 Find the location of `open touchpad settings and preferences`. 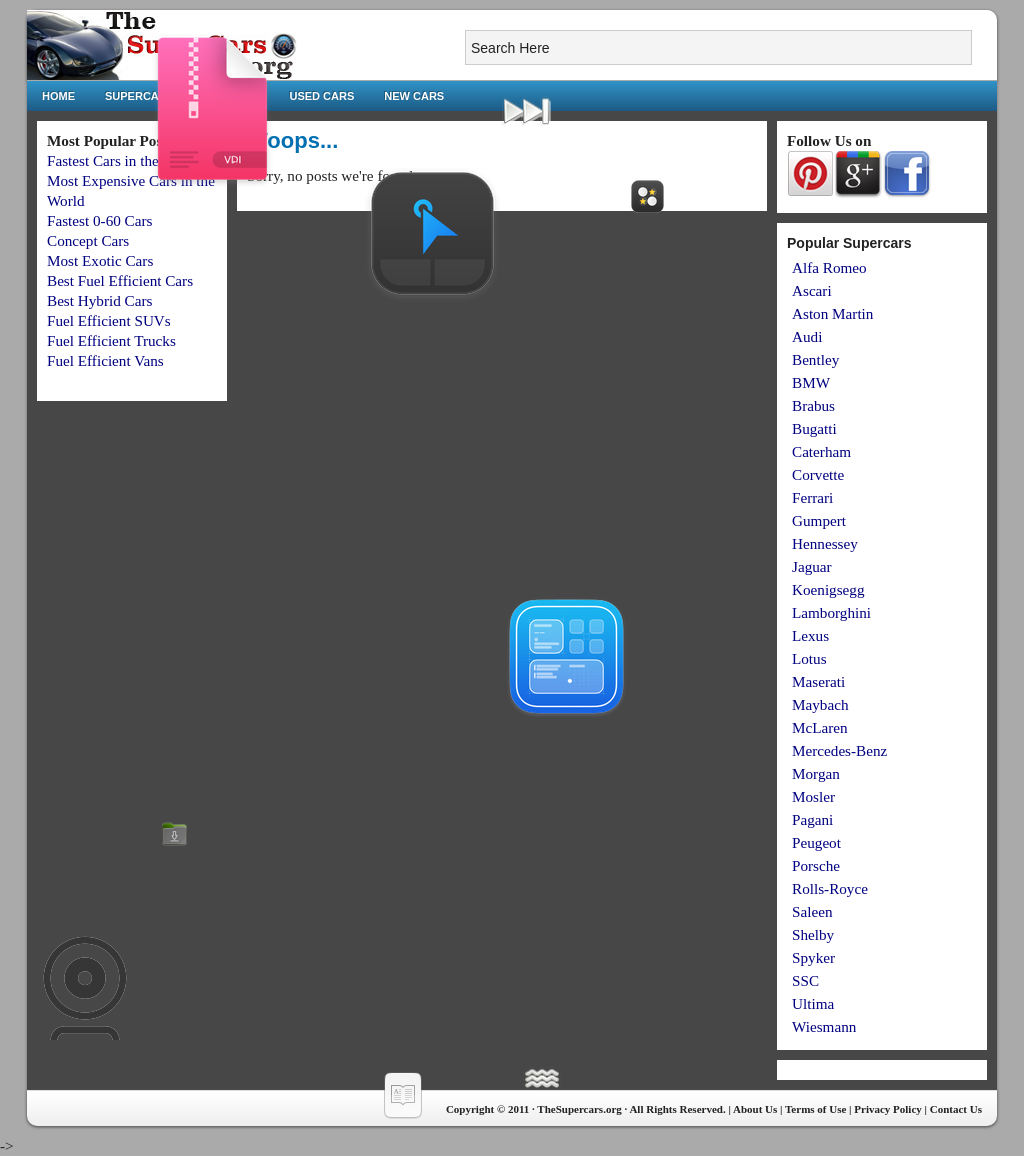

open touchpad settings and preferences is located at coordinates (432, 235).